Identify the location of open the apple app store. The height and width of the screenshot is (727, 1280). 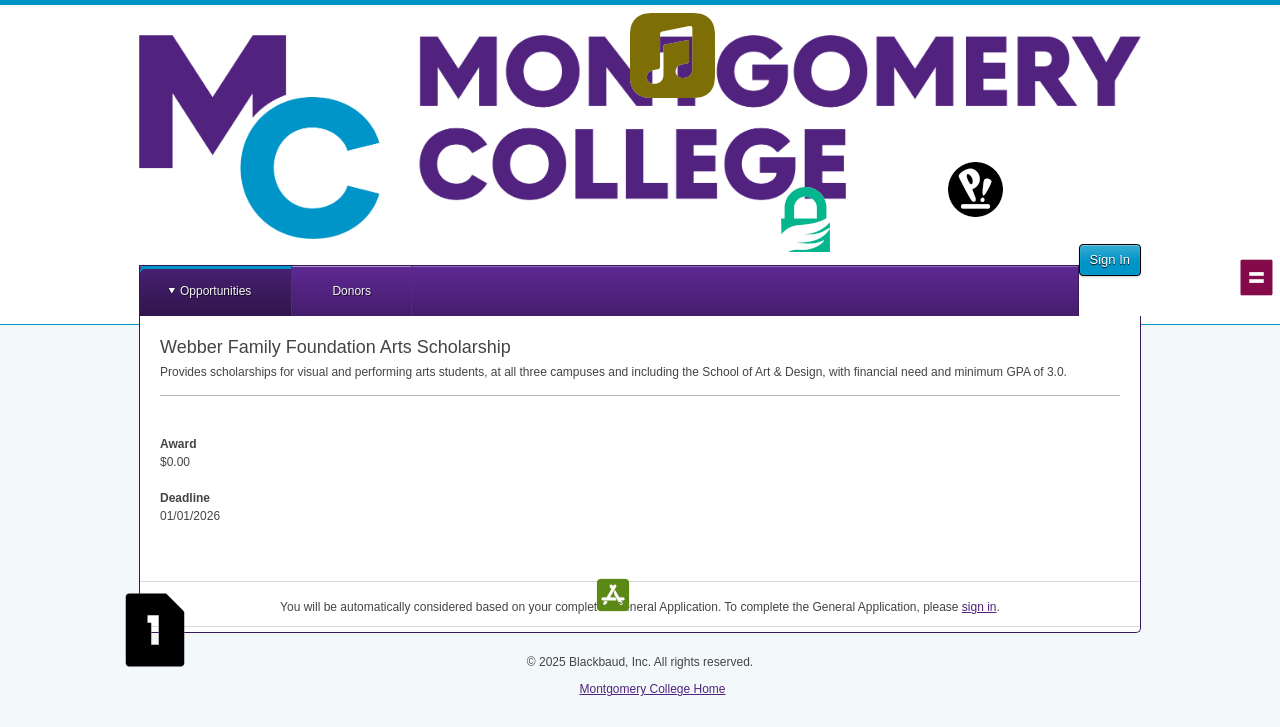
(613, 595).